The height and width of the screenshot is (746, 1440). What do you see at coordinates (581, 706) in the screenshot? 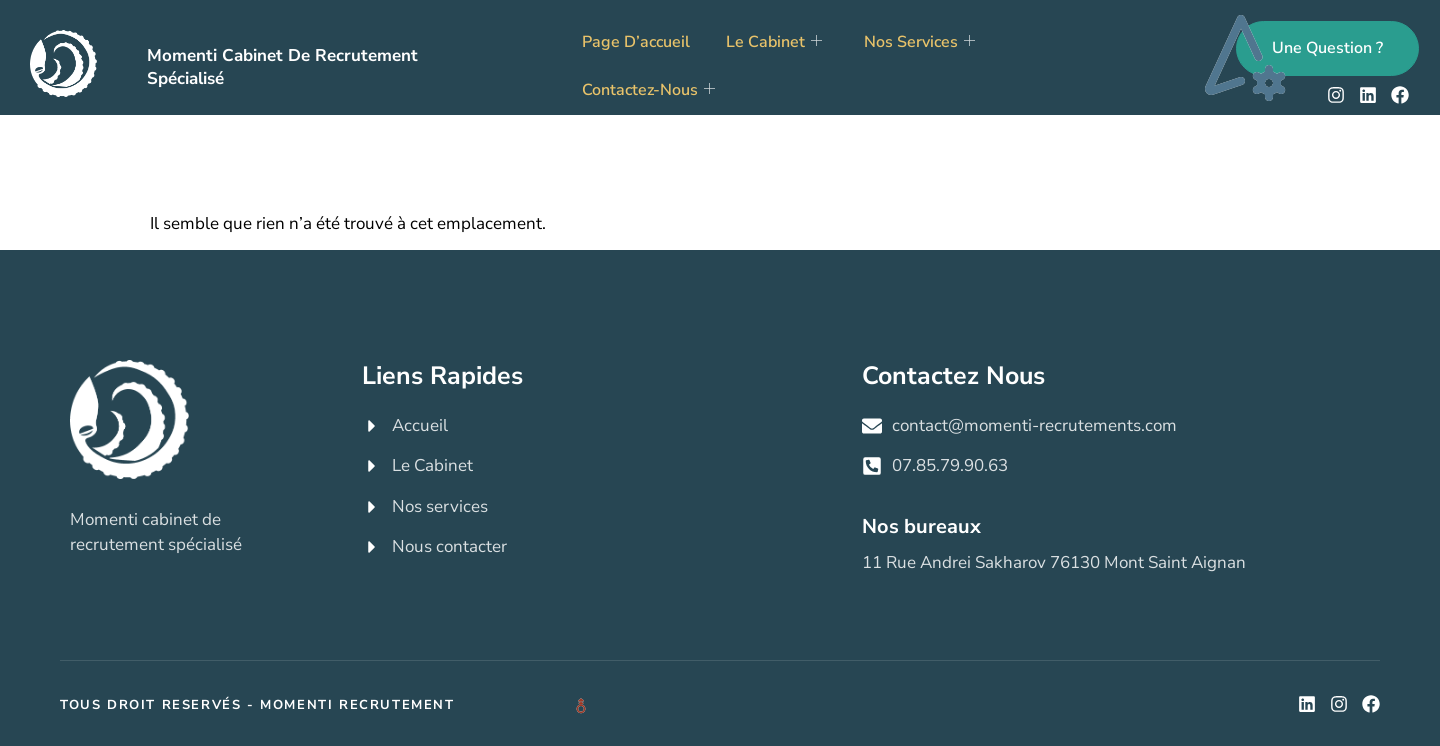
I see `indicates vertical mars symbol or transgender male gender identity` at bounding box center [581, 706].